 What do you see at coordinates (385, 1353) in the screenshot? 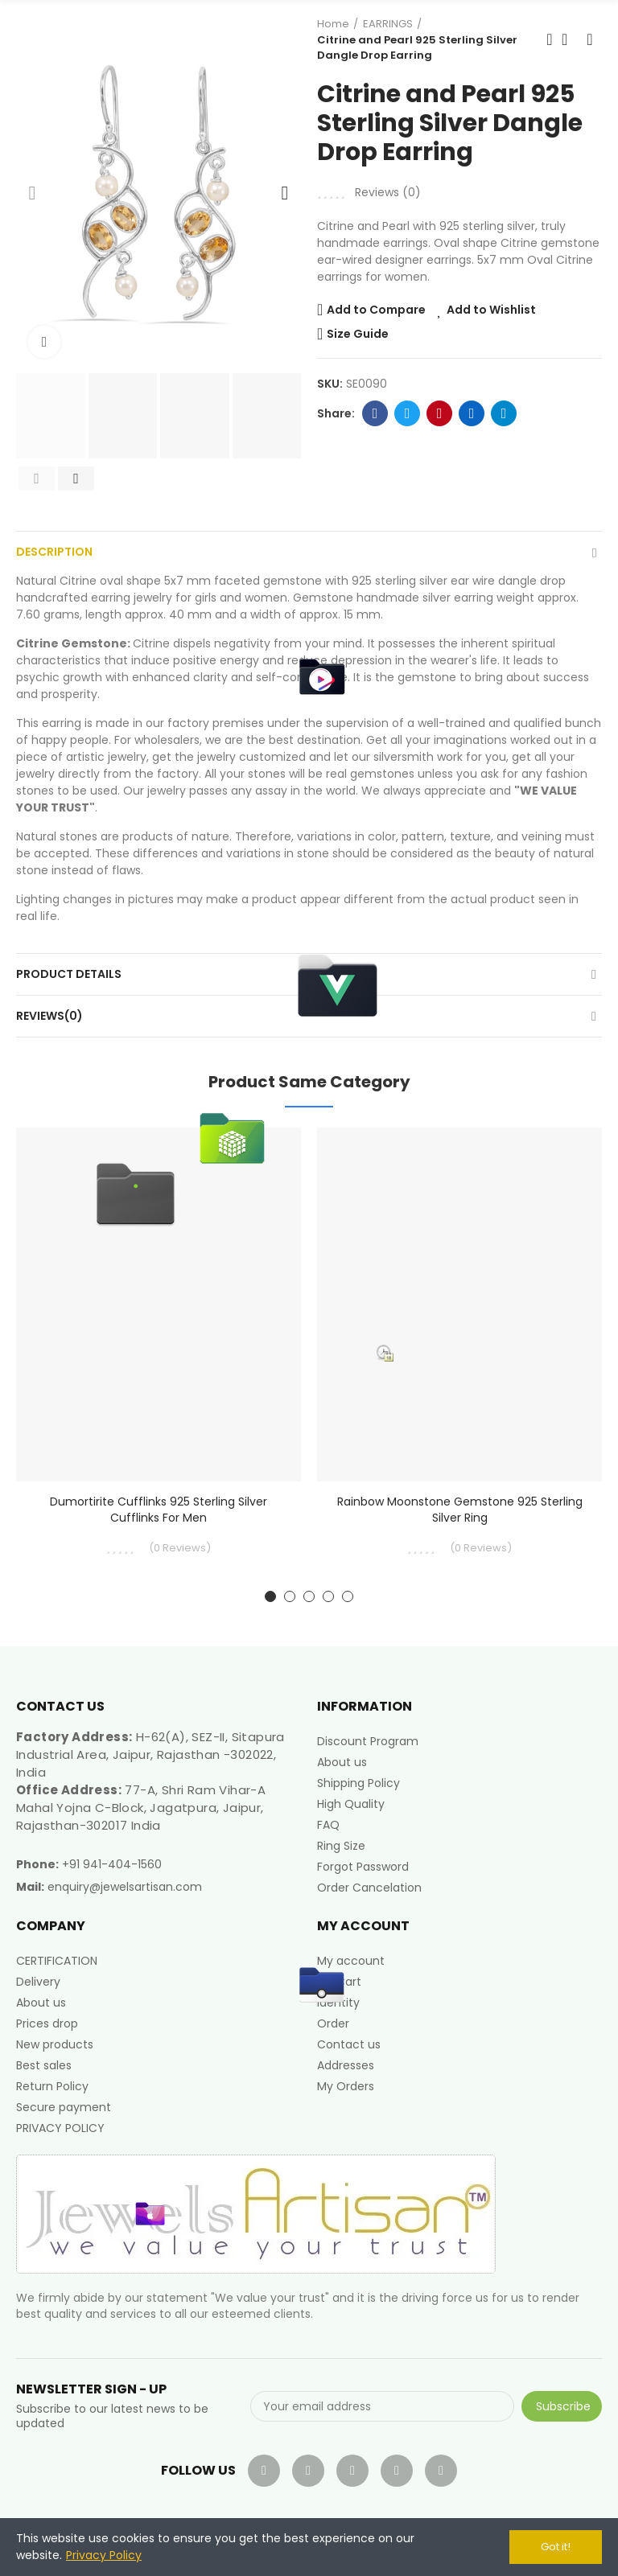
I see `set date and time for an automation action` at bounding box center [385, 1353].